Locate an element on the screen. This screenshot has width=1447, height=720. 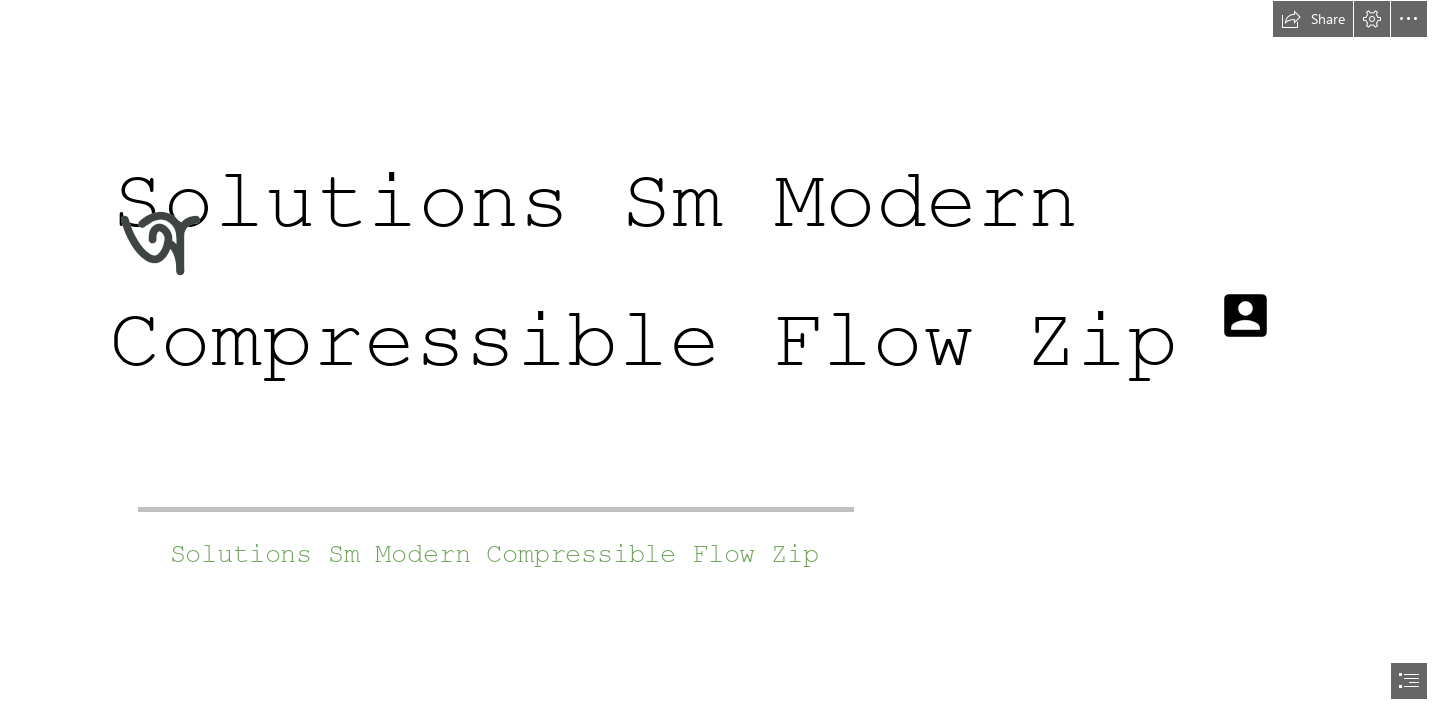
switch to bangla language input is located at coordinates (160, 243).